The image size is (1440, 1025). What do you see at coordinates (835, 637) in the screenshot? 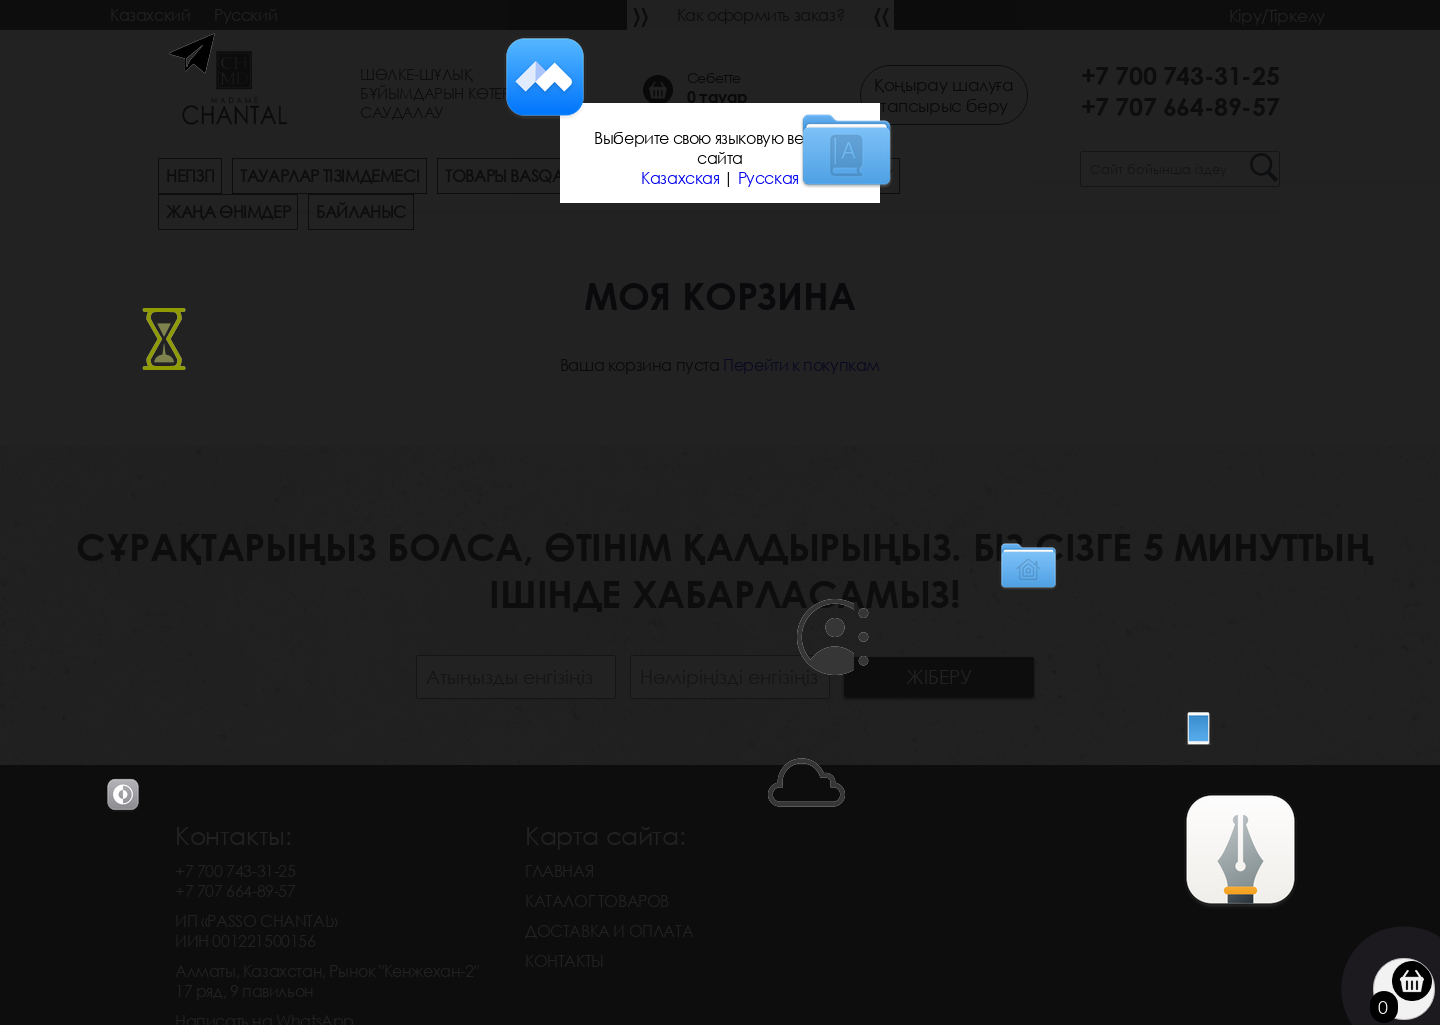
I see `browse artists in your music library` at bounding box center [835, 637].